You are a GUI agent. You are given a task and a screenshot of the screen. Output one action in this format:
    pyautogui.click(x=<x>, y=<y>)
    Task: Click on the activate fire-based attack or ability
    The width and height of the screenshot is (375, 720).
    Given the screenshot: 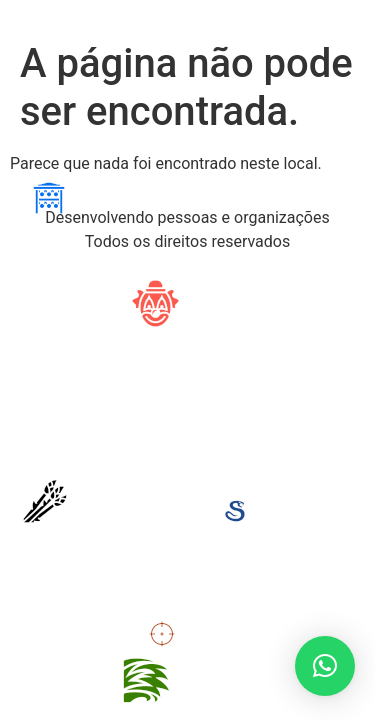 What is the action you would take?
    pyautogui.click(x=146, y=679)
    